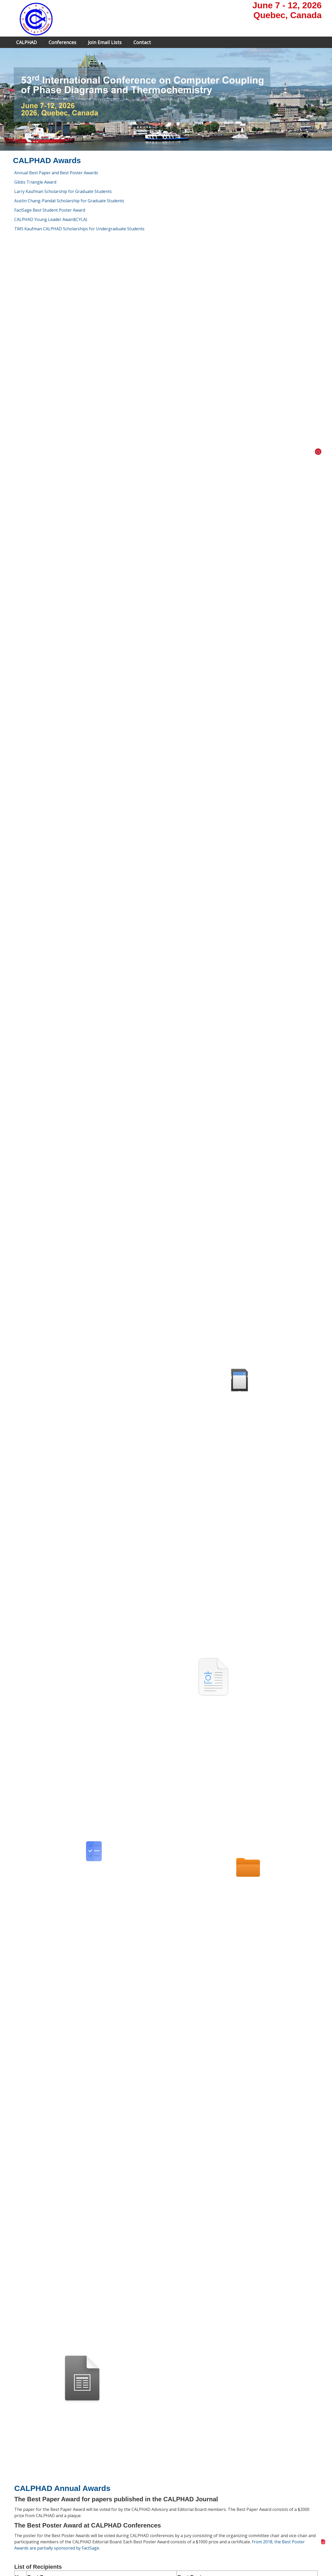 This screenshot has height=2576, width=332. Describe the element at coordinates (323, 2542) in the screenshot. I see `open a pdf document` at that location.